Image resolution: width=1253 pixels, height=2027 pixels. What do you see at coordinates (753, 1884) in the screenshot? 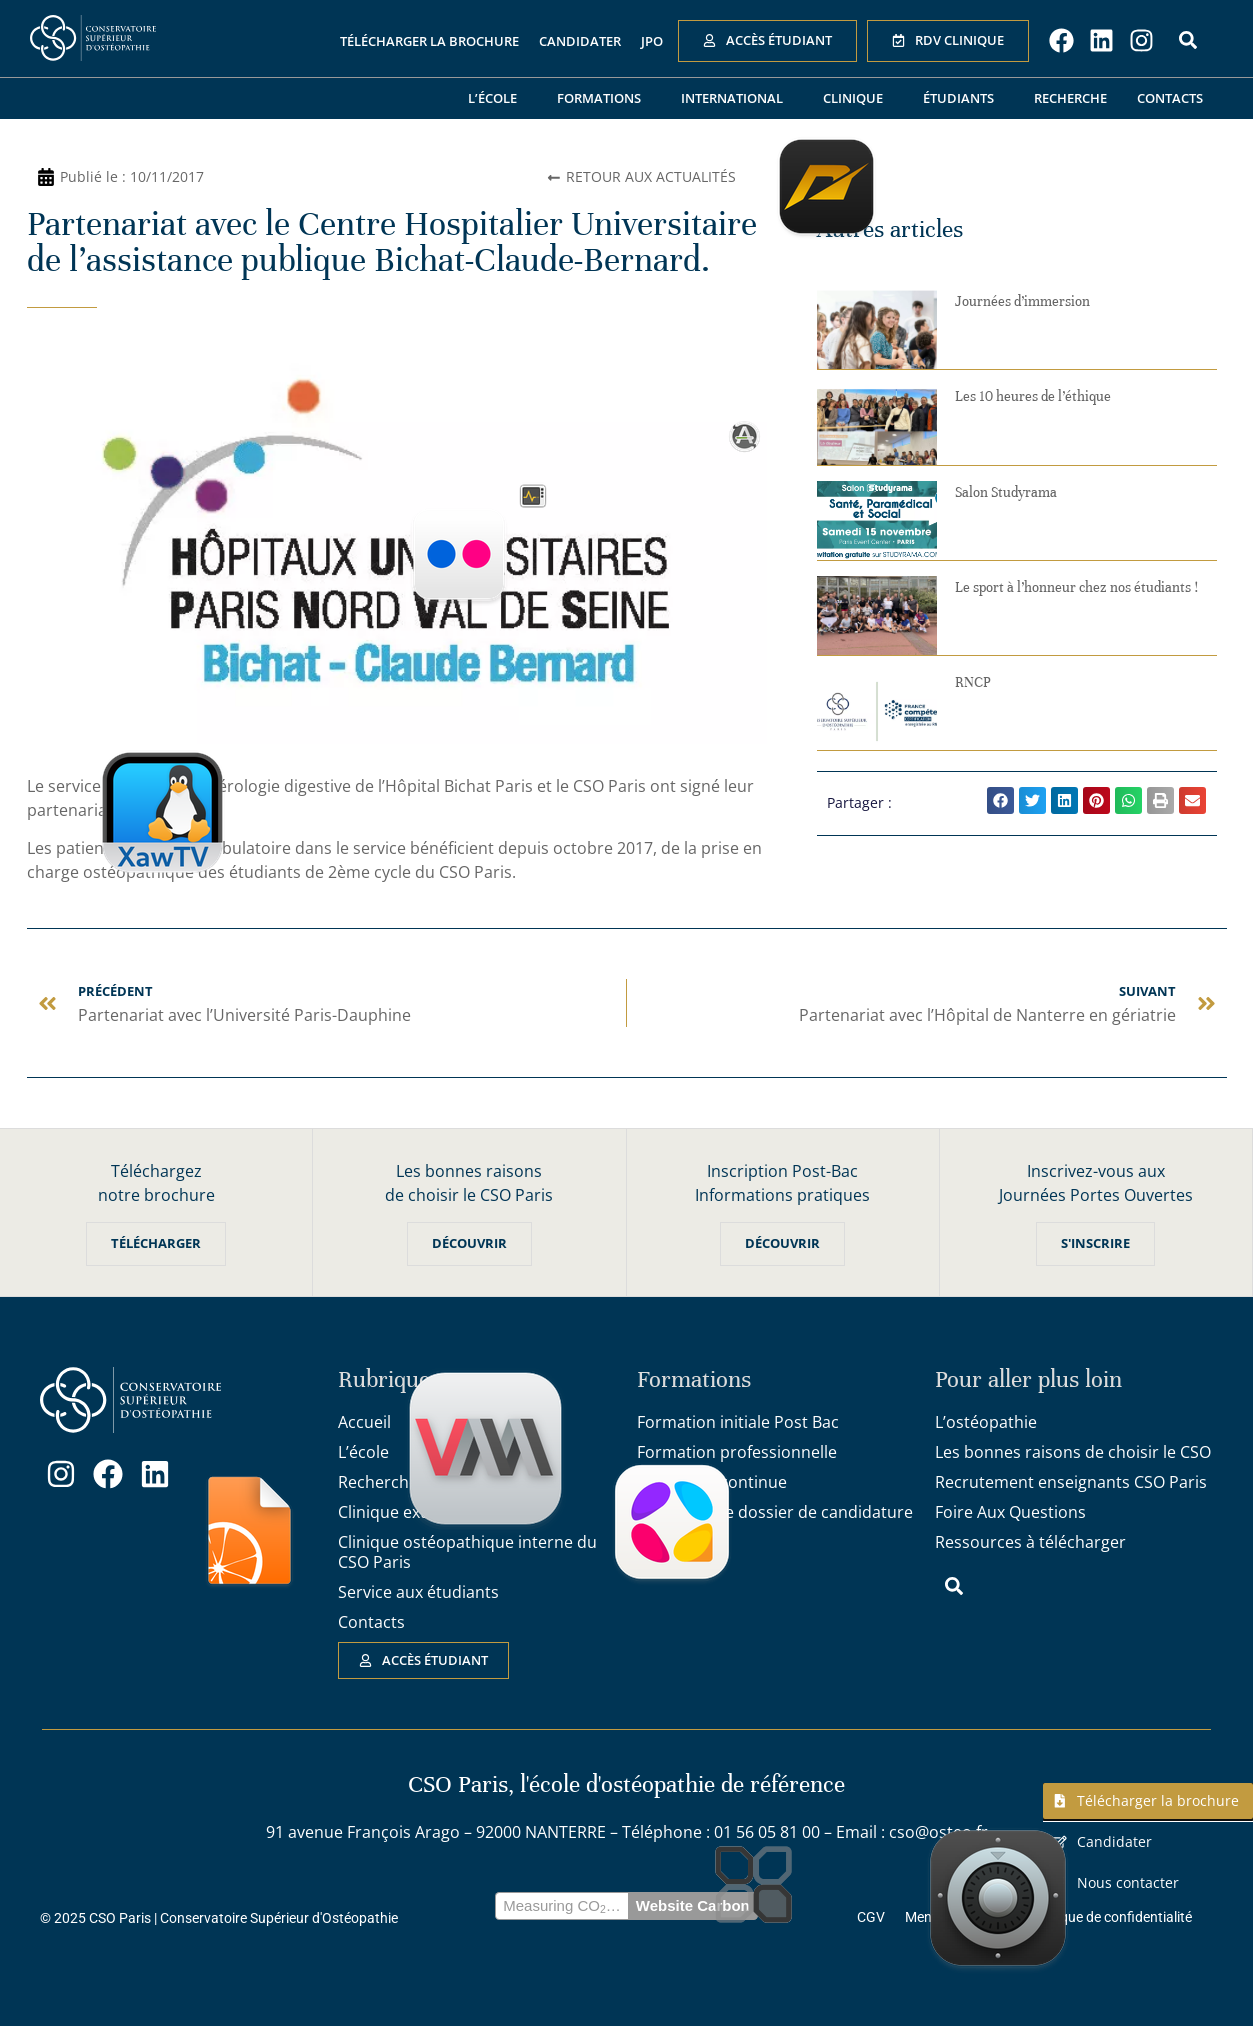
I see `connect or manage exchange account integration` at bounding box center [753, 1884].